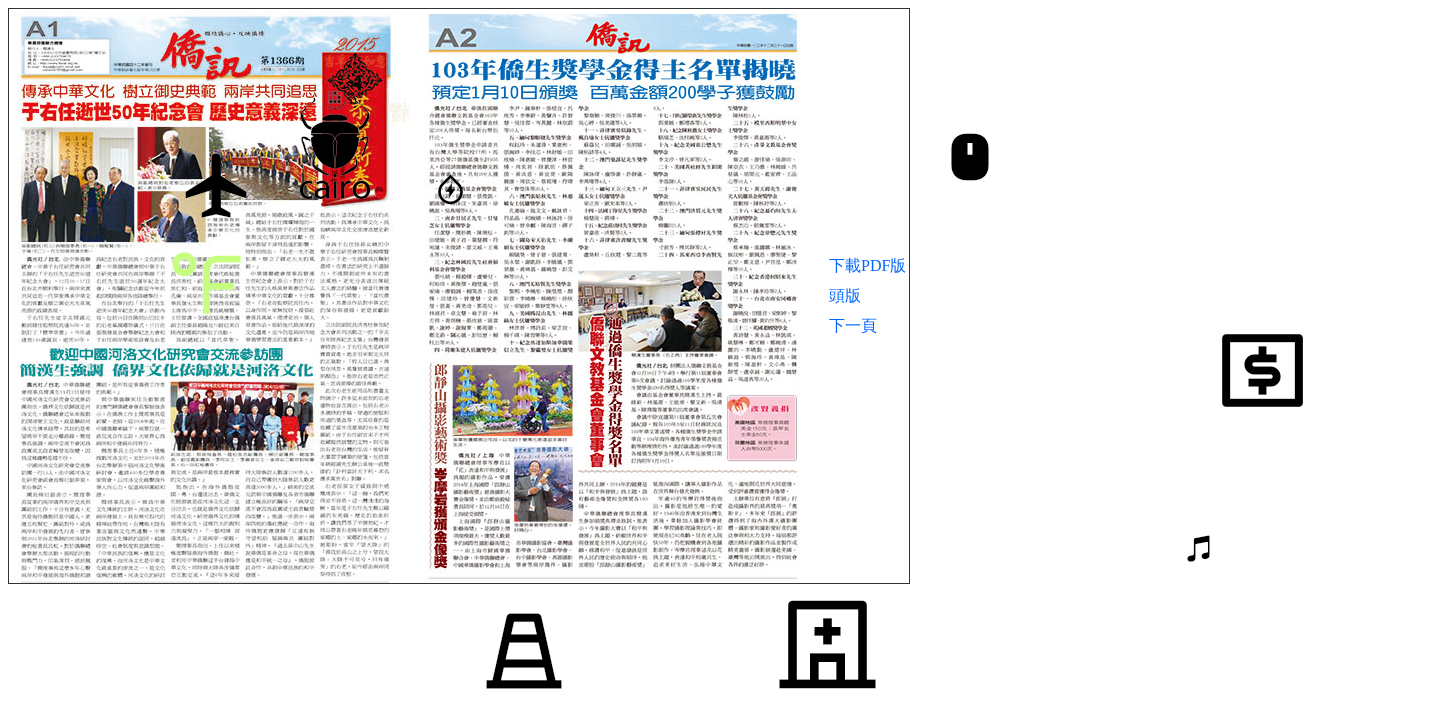  I want to click on enable airplane mode, so click(214, 185).